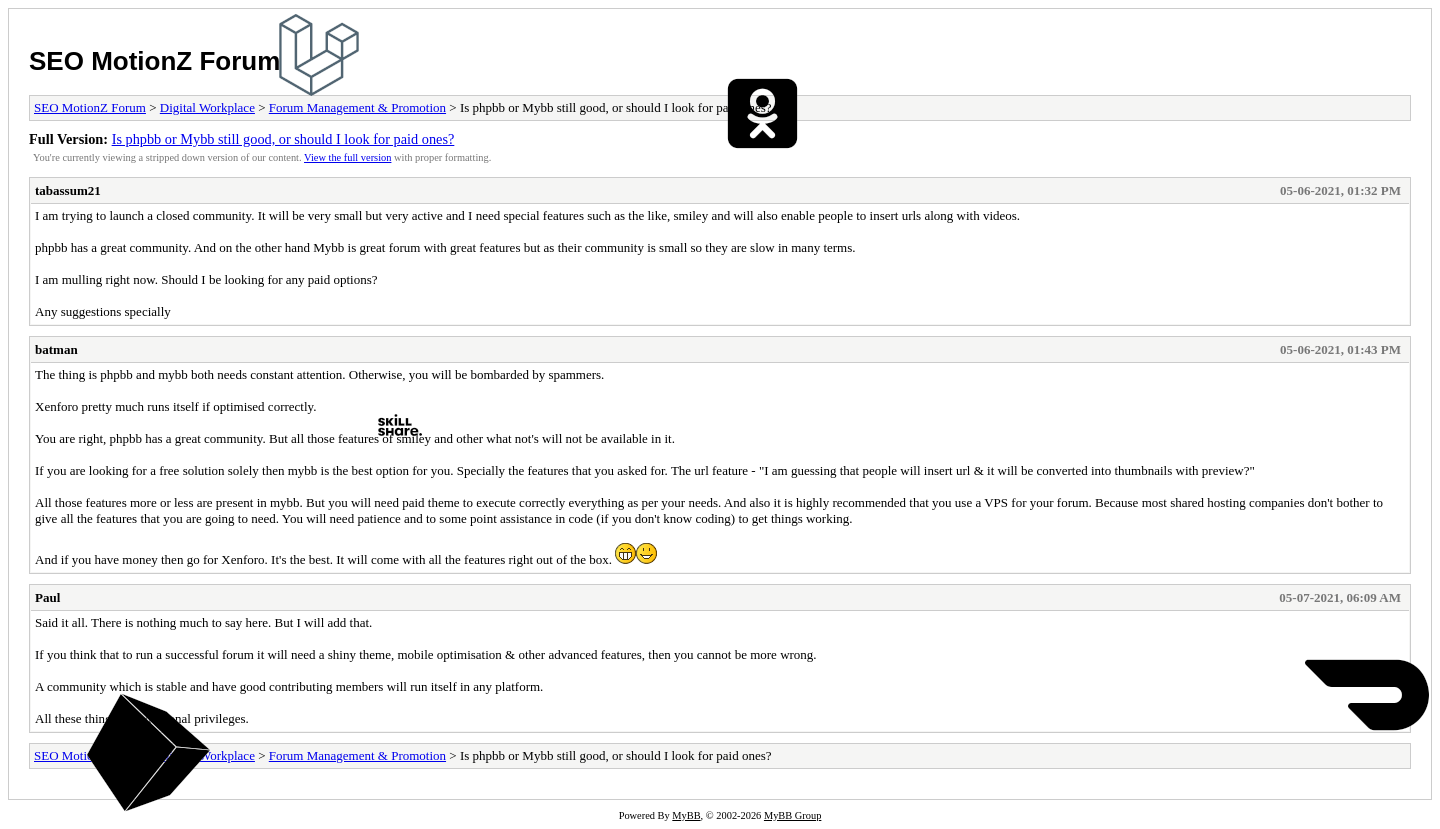  What do you see at coordinates (400, 425) in the screenshot?
I see `open the Skillshare app` at bounding box center [400, 425].